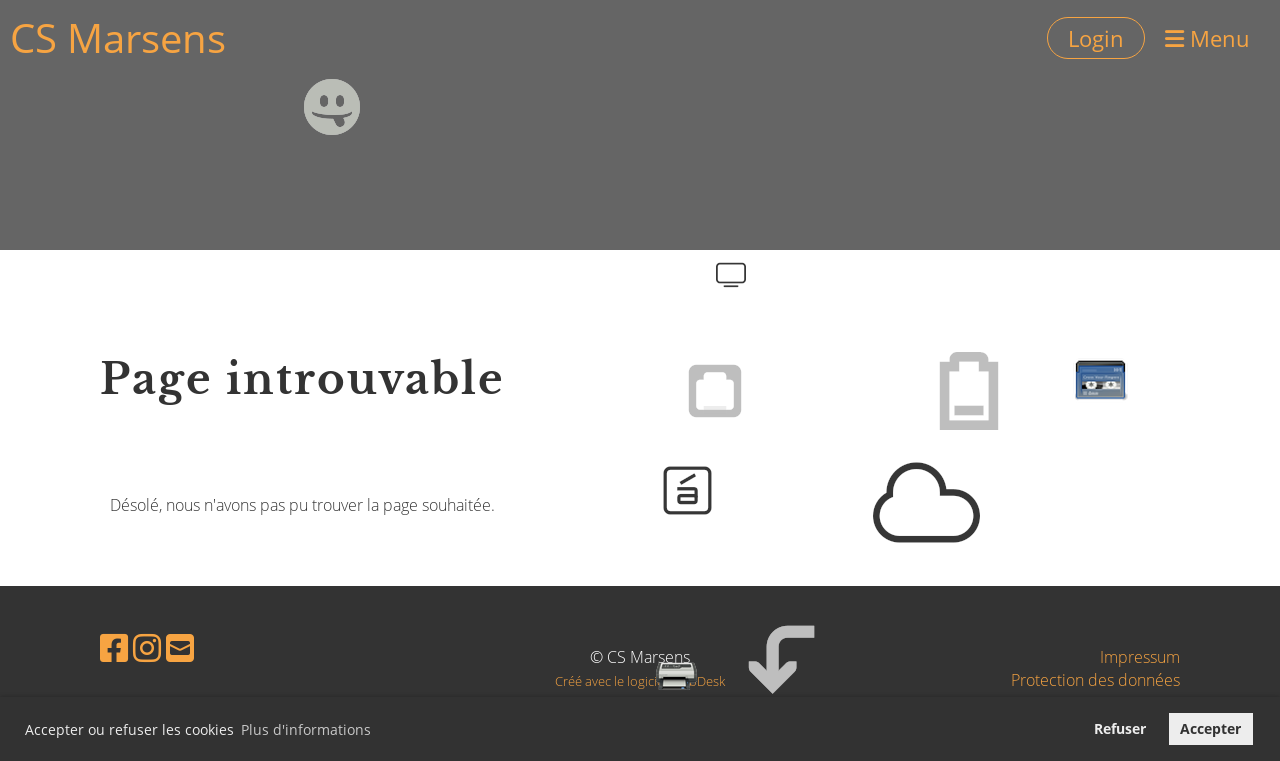 The width and height of the screenshot is (1280, 761). Describe the element at coordinates (969, 391) in the screenshot. I see `indicates low battery level` at that location.